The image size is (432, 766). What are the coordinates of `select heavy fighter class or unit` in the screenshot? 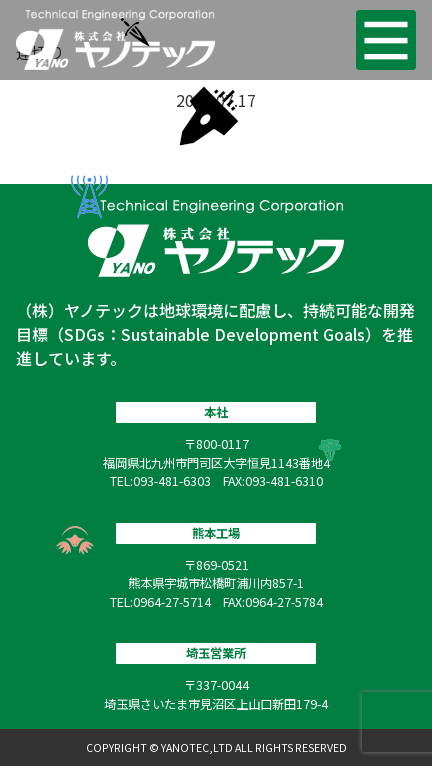 It's located at (209, 116).